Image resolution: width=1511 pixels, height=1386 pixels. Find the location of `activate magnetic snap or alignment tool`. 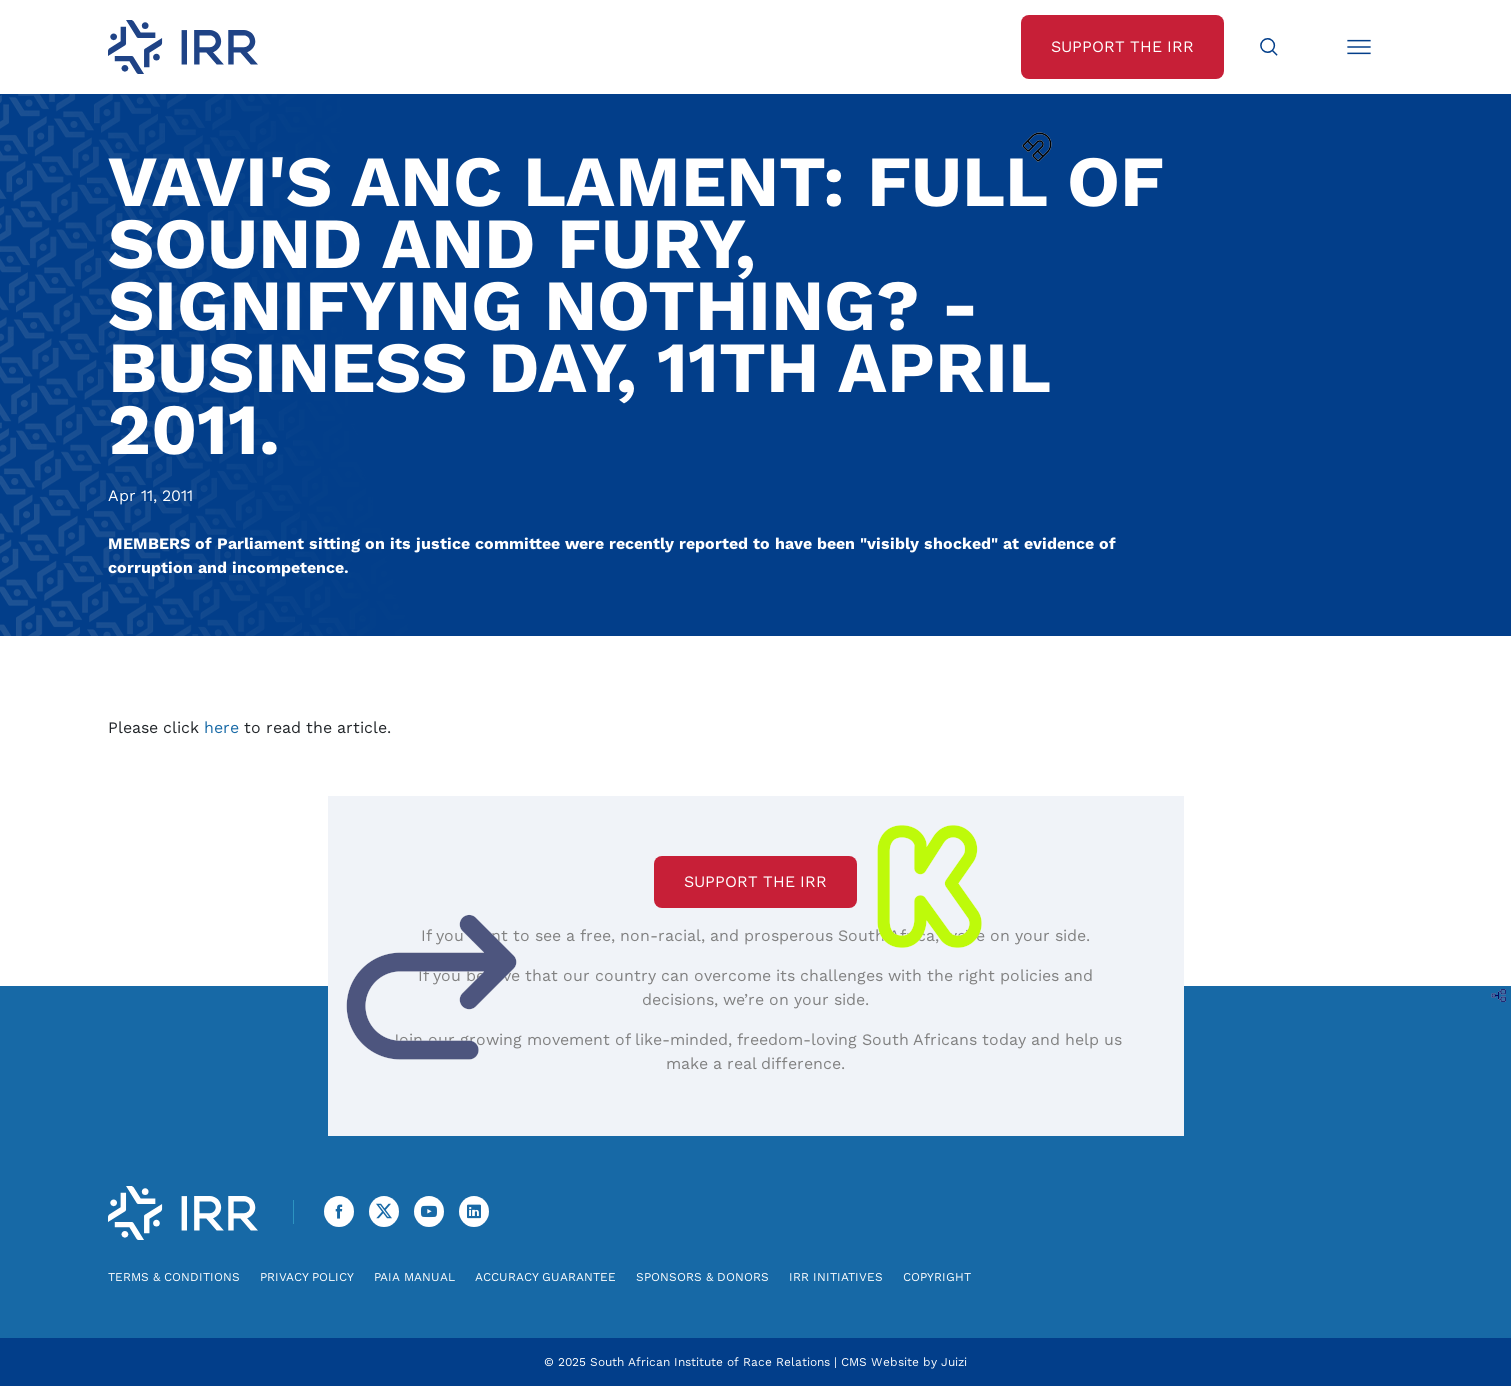

activate magnetic snap or alignment tool is located at coordinates (1037, 146).